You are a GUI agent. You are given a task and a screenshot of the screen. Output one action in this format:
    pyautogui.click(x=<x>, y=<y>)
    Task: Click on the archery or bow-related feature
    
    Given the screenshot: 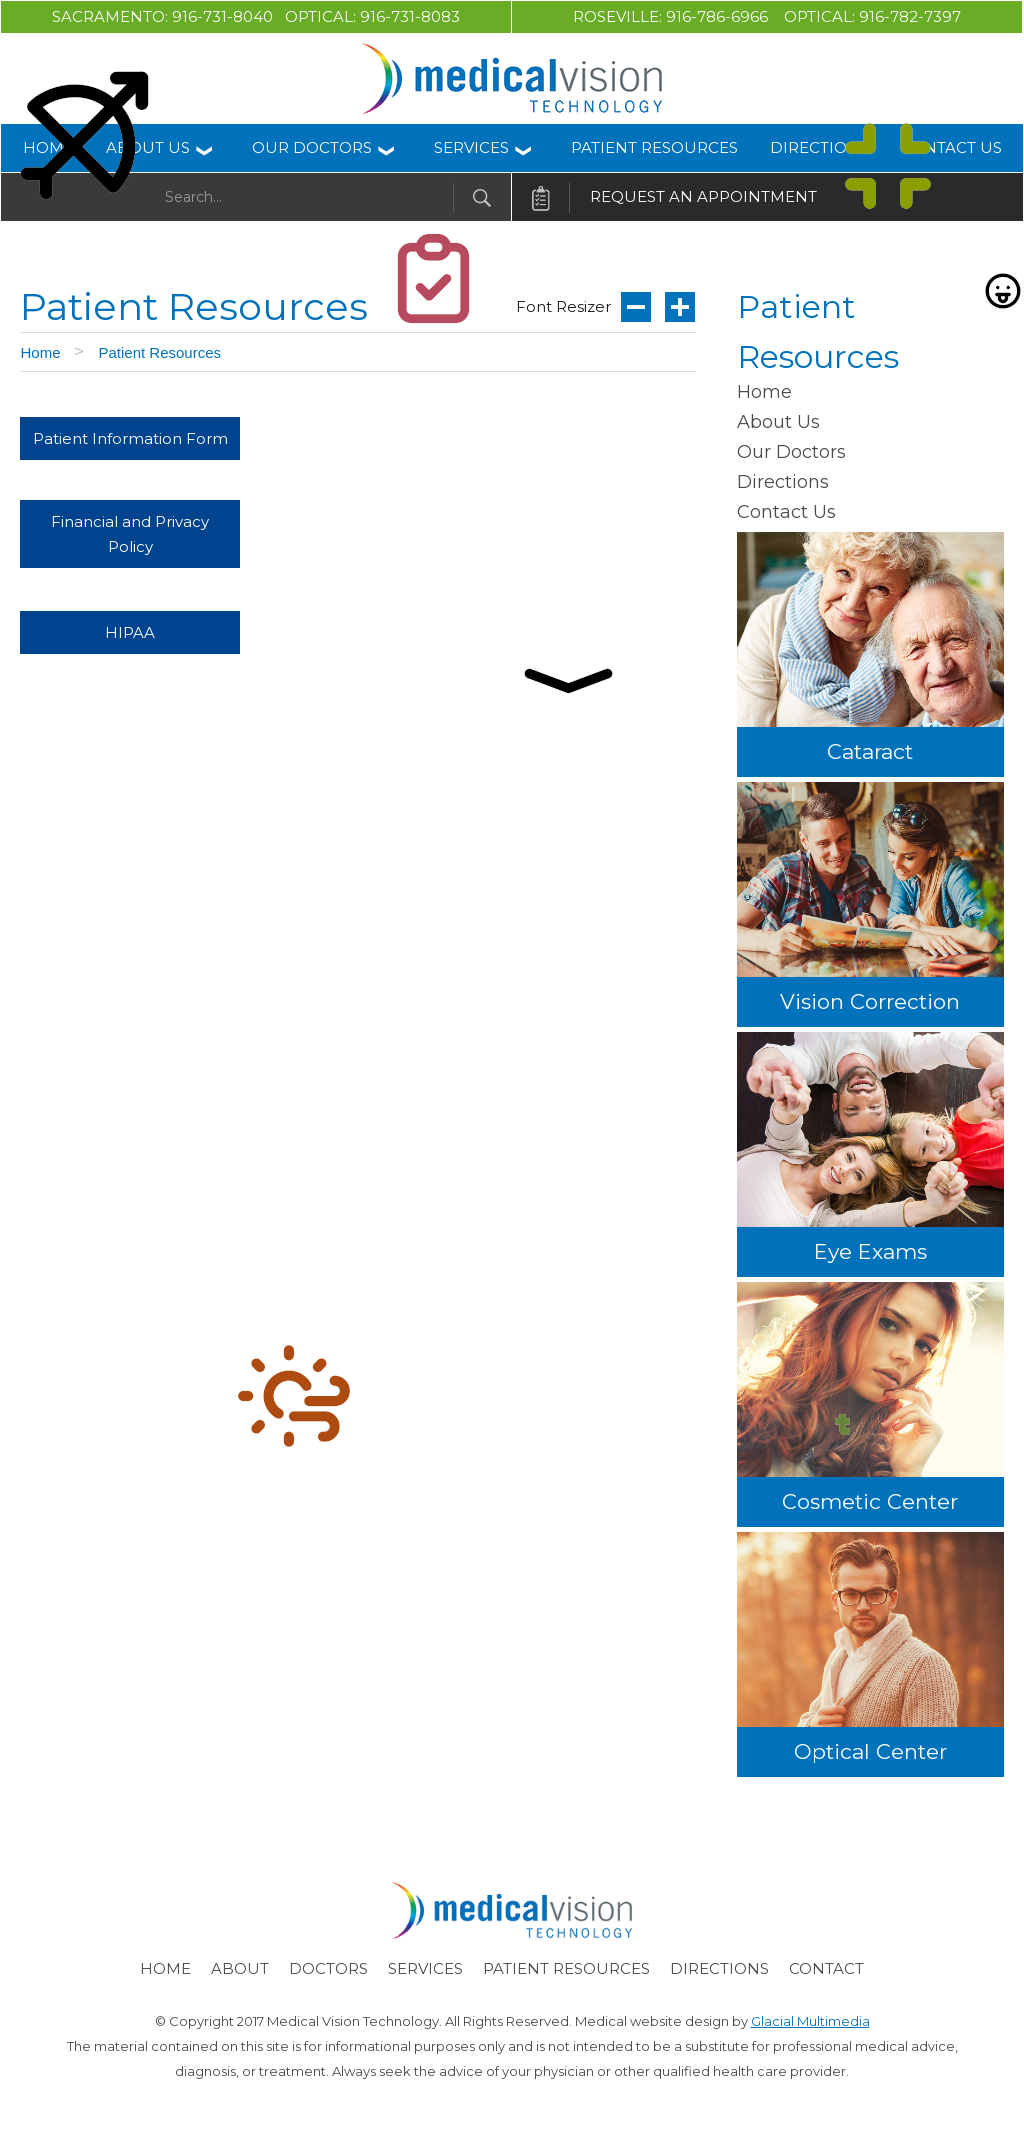 What is the action you would take?
    pyautogui.click(x=84, y=135)
    